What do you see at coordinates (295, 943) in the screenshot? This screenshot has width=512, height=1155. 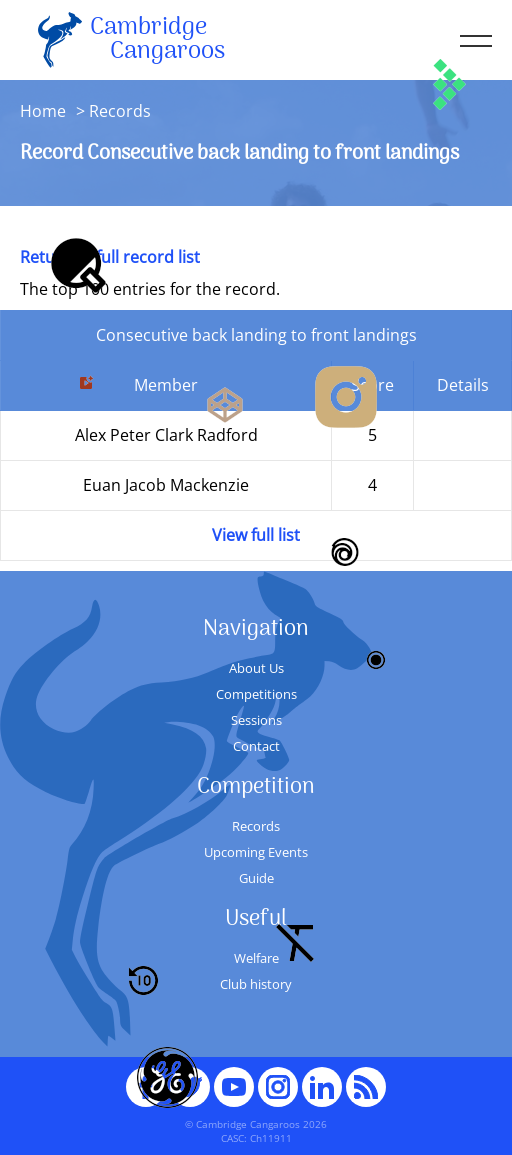 I see `clear text formatting` at bounding box center [295, 943].